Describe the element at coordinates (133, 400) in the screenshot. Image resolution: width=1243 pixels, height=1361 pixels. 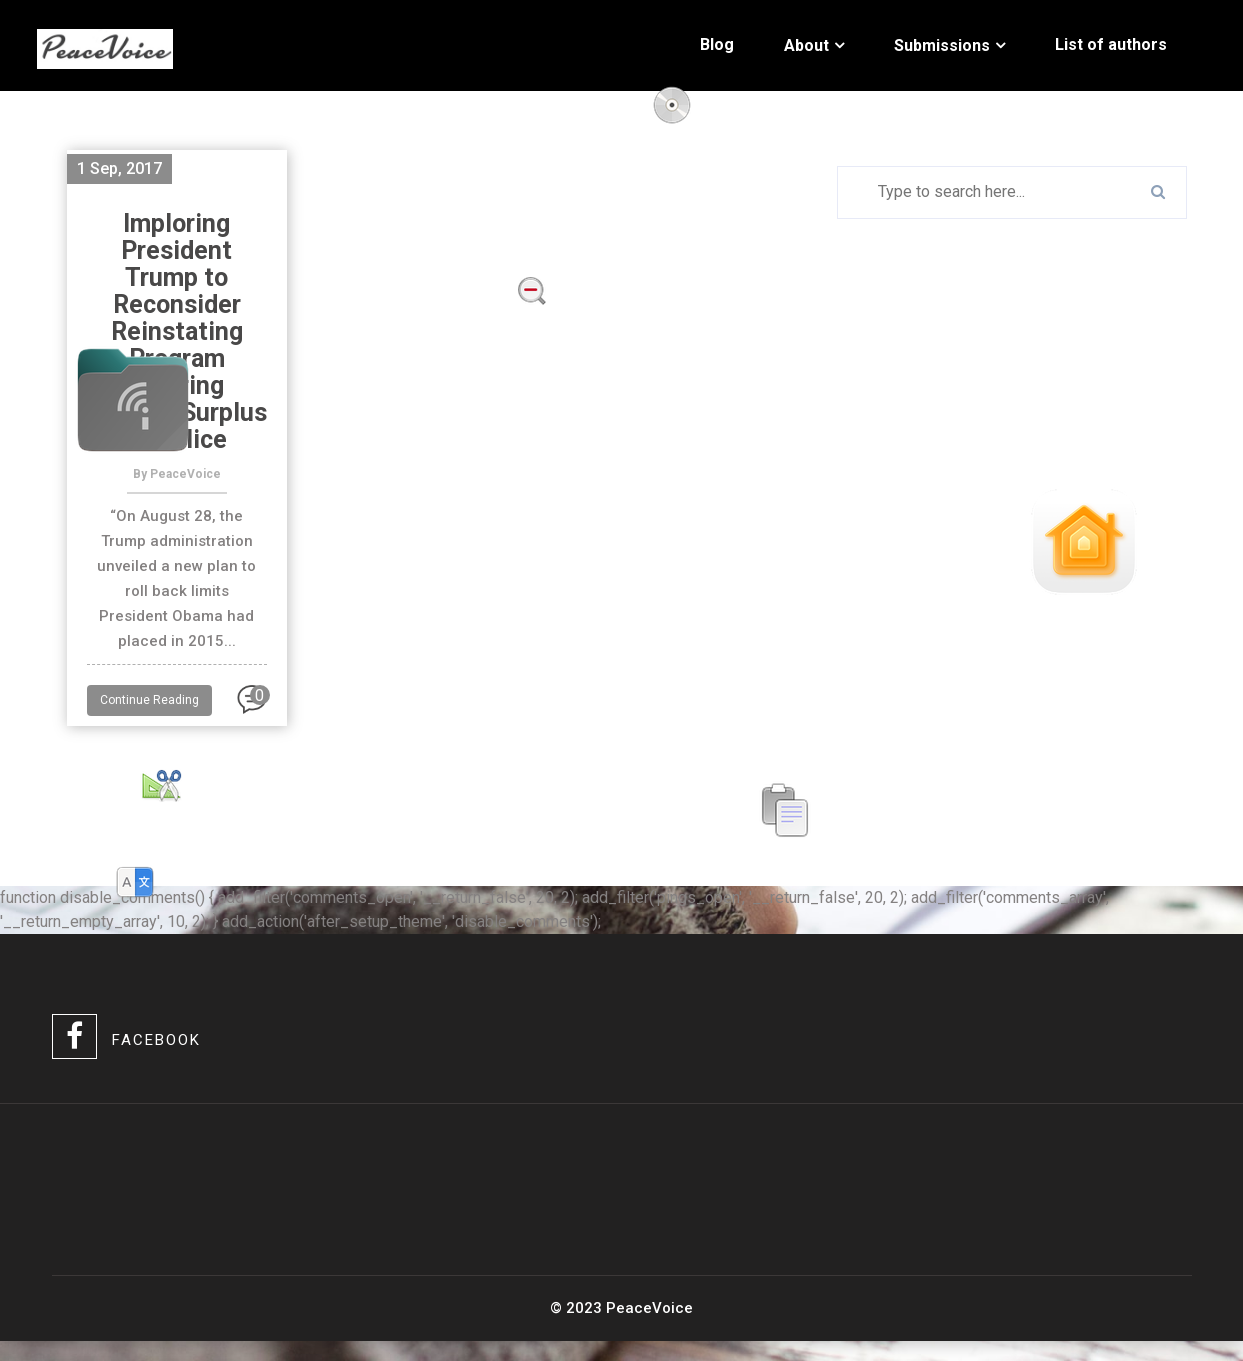
I see `open insync cloud sync folder` at that location.